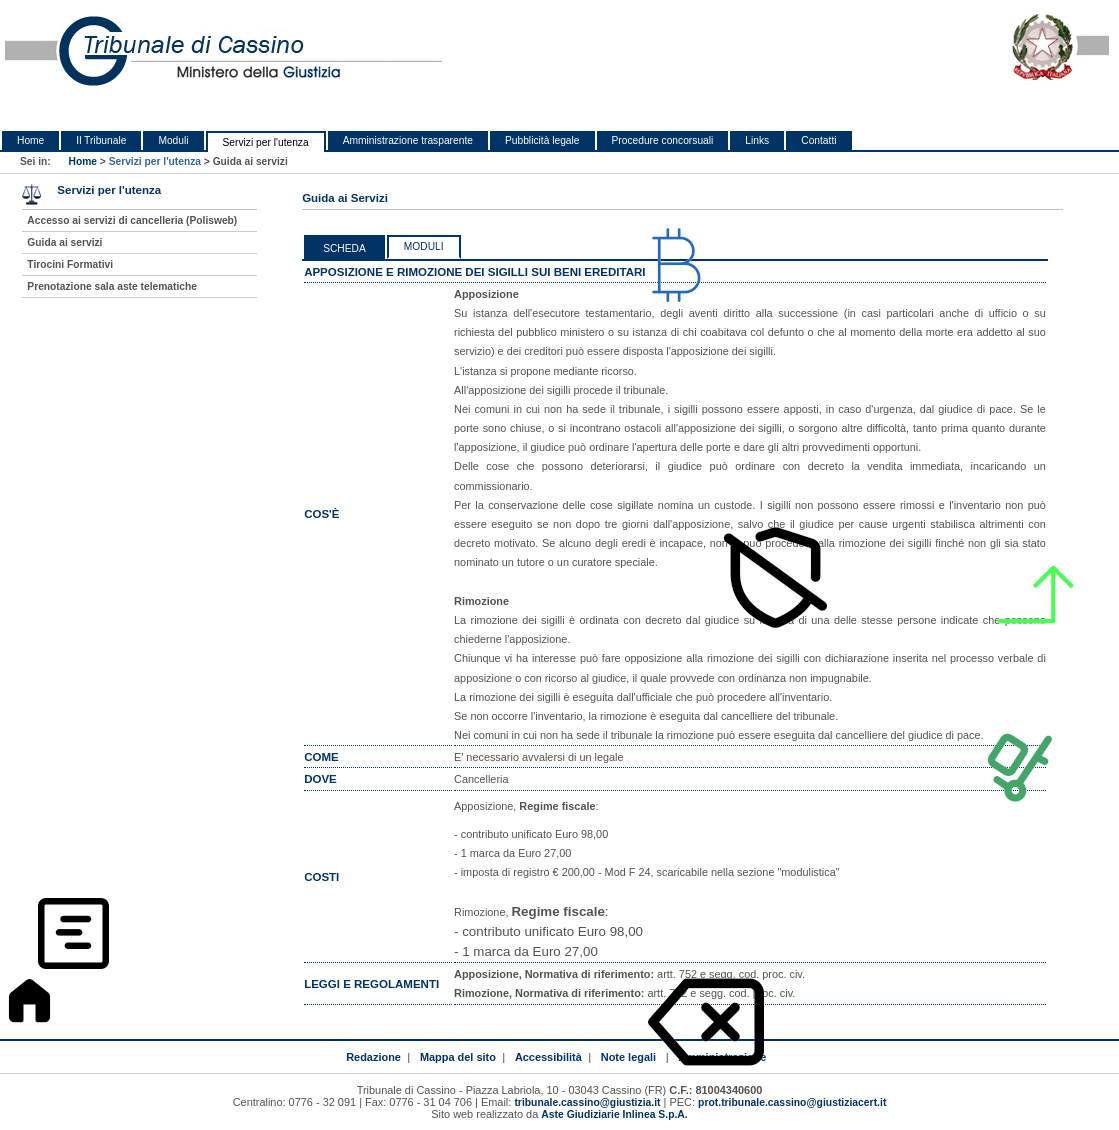 The height and width of the screenshot is (1130, 1119). Describe the element at coordinates (673, 266) in the screenshot. I see `view bitcoin balance or wallet` at that location.